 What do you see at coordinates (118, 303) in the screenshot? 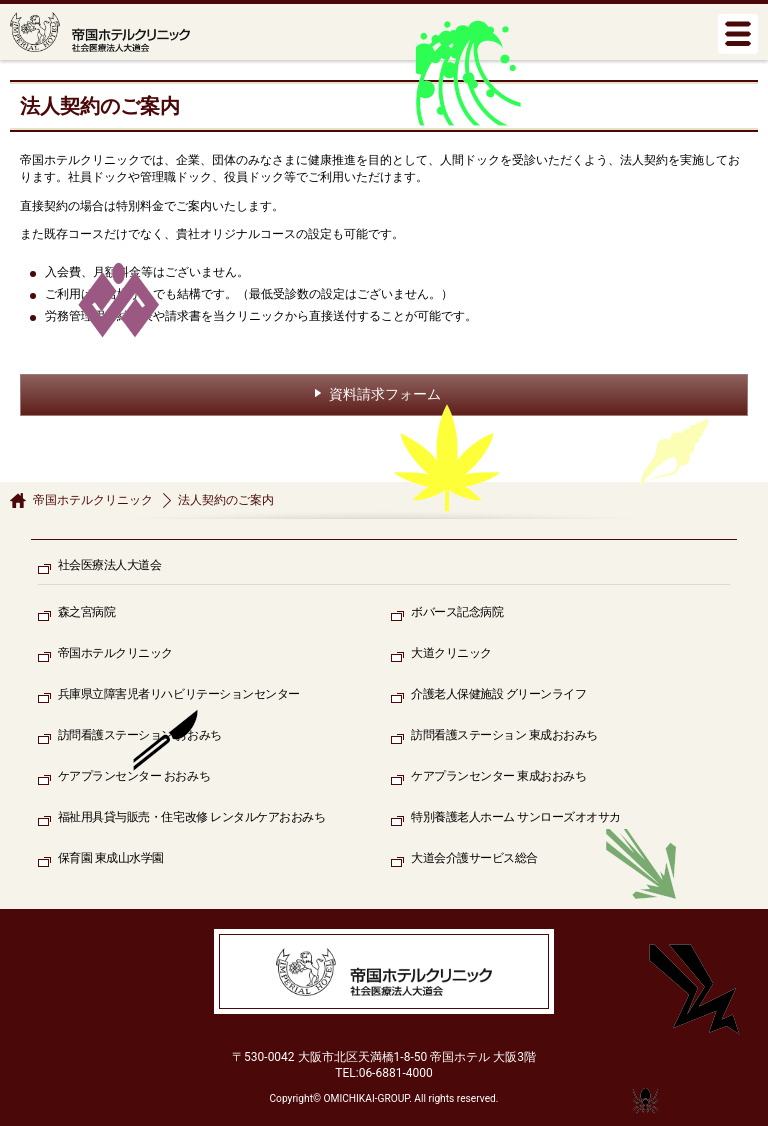
I see `indicates unlimited or infinite gameplay mode` at bounding box center [118, 303].